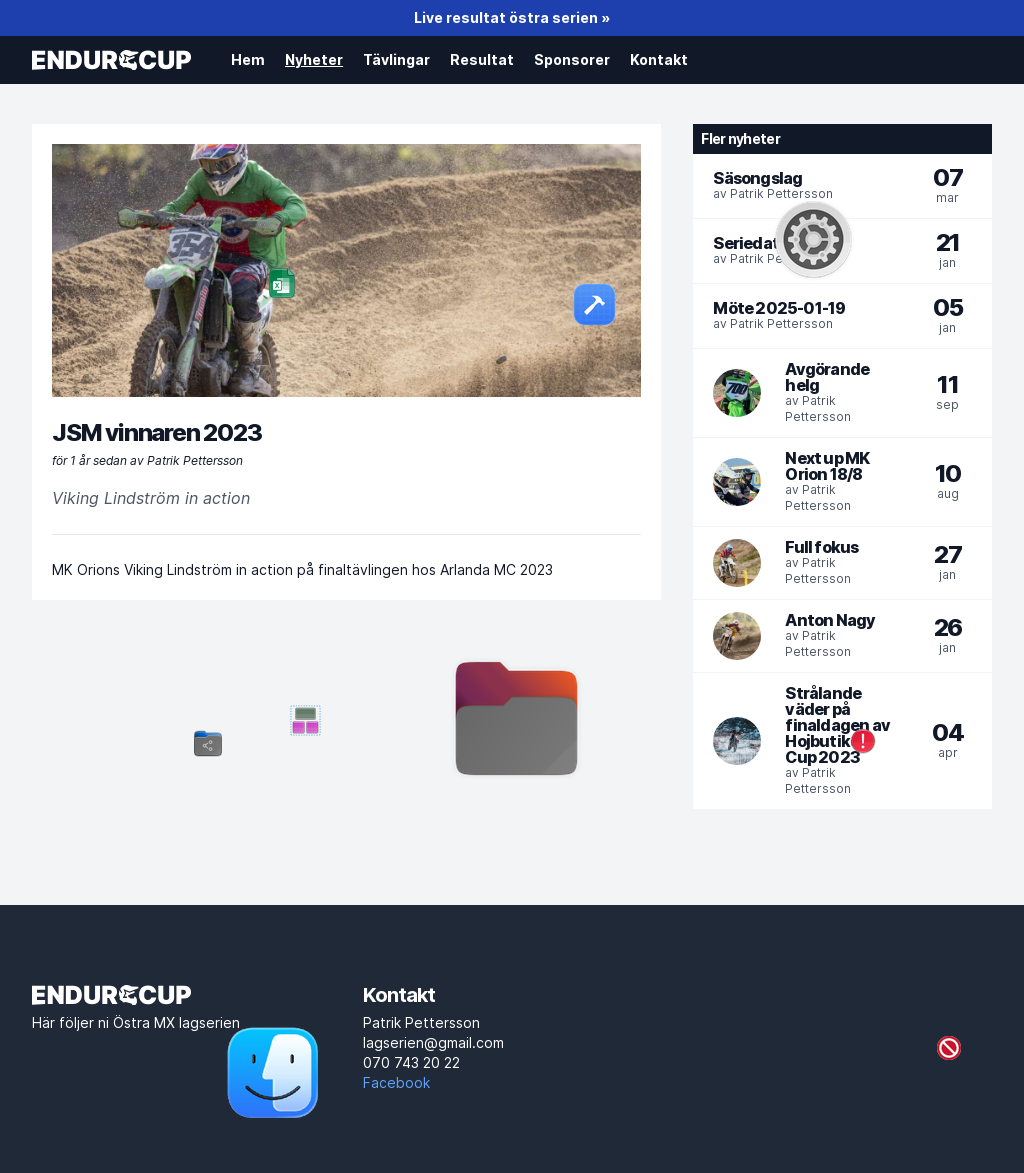 The image size is (1024, 1173). Describe the element at coordinates (282, 283) in the screenshot. I see `open a microsoft excel spreadsheet file` at that location.